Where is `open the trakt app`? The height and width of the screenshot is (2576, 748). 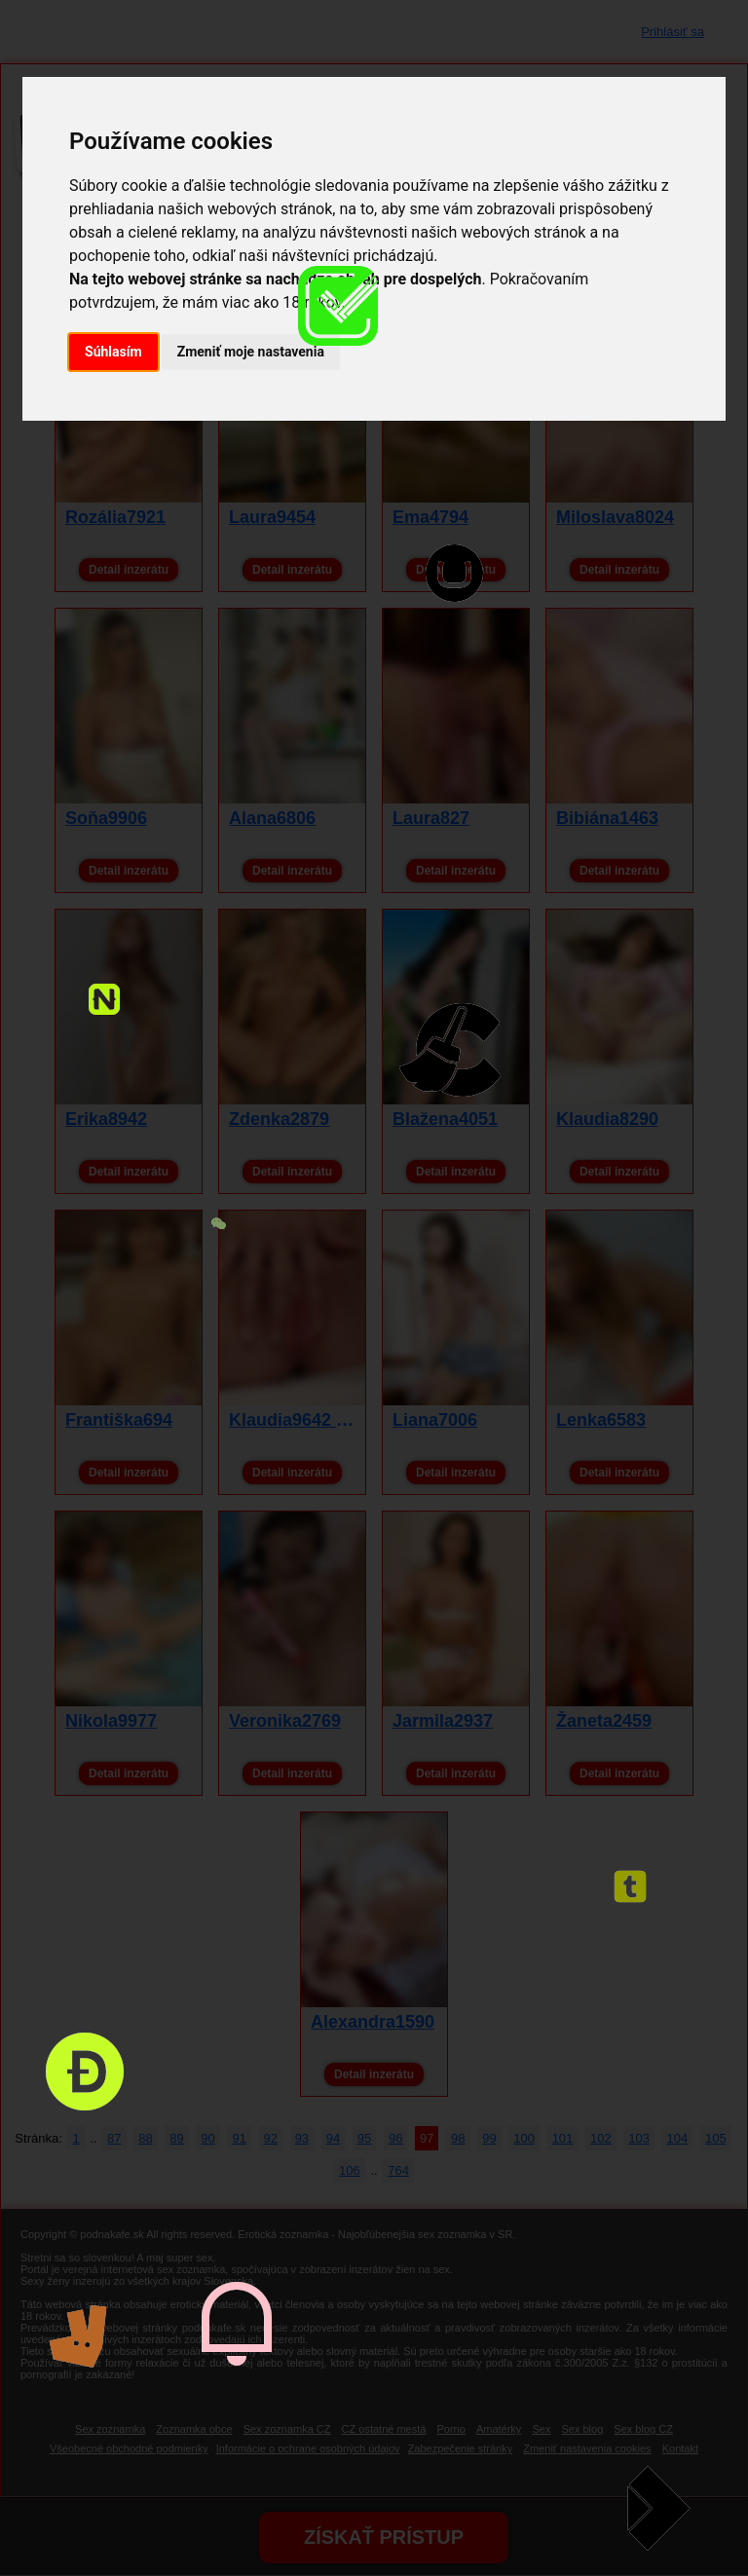
open the trakt app is located at coordinates (338, 306).